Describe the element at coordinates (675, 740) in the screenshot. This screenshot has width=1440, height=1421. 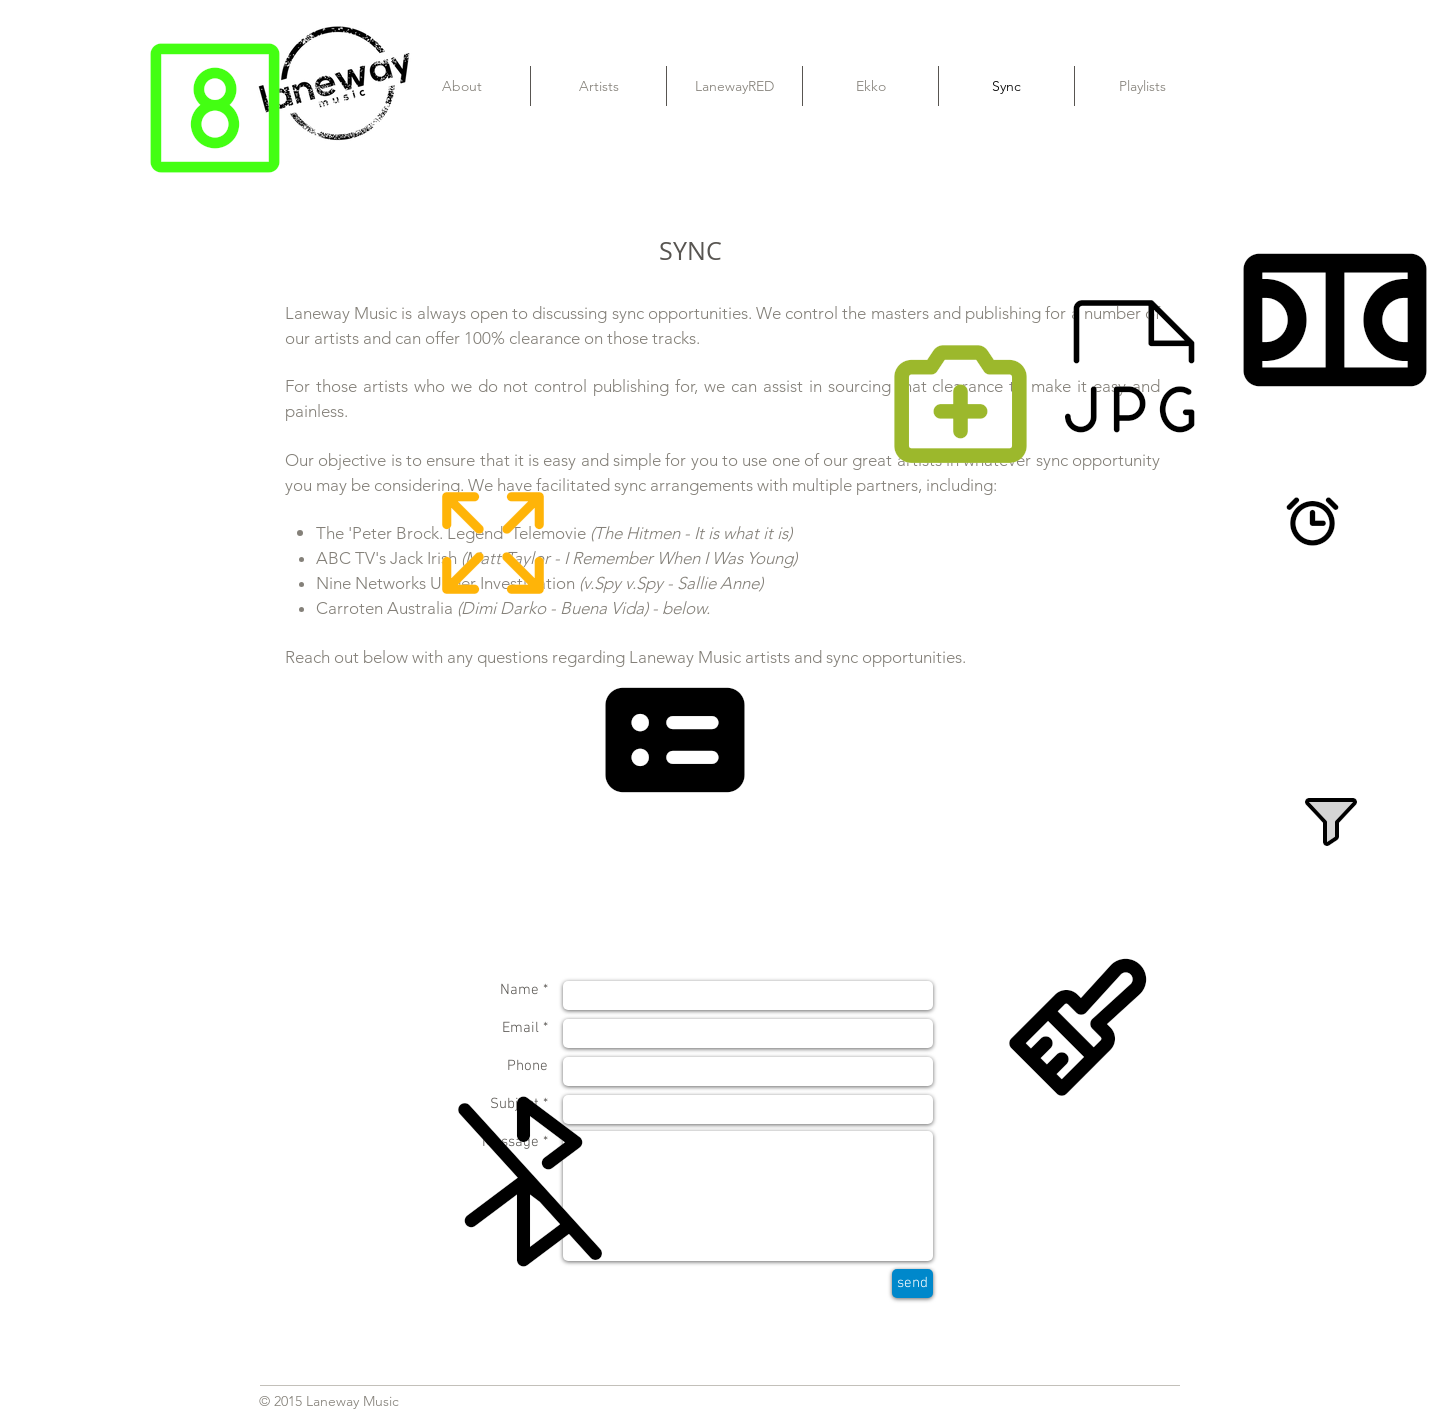
I see `view list or menu items` at that location.